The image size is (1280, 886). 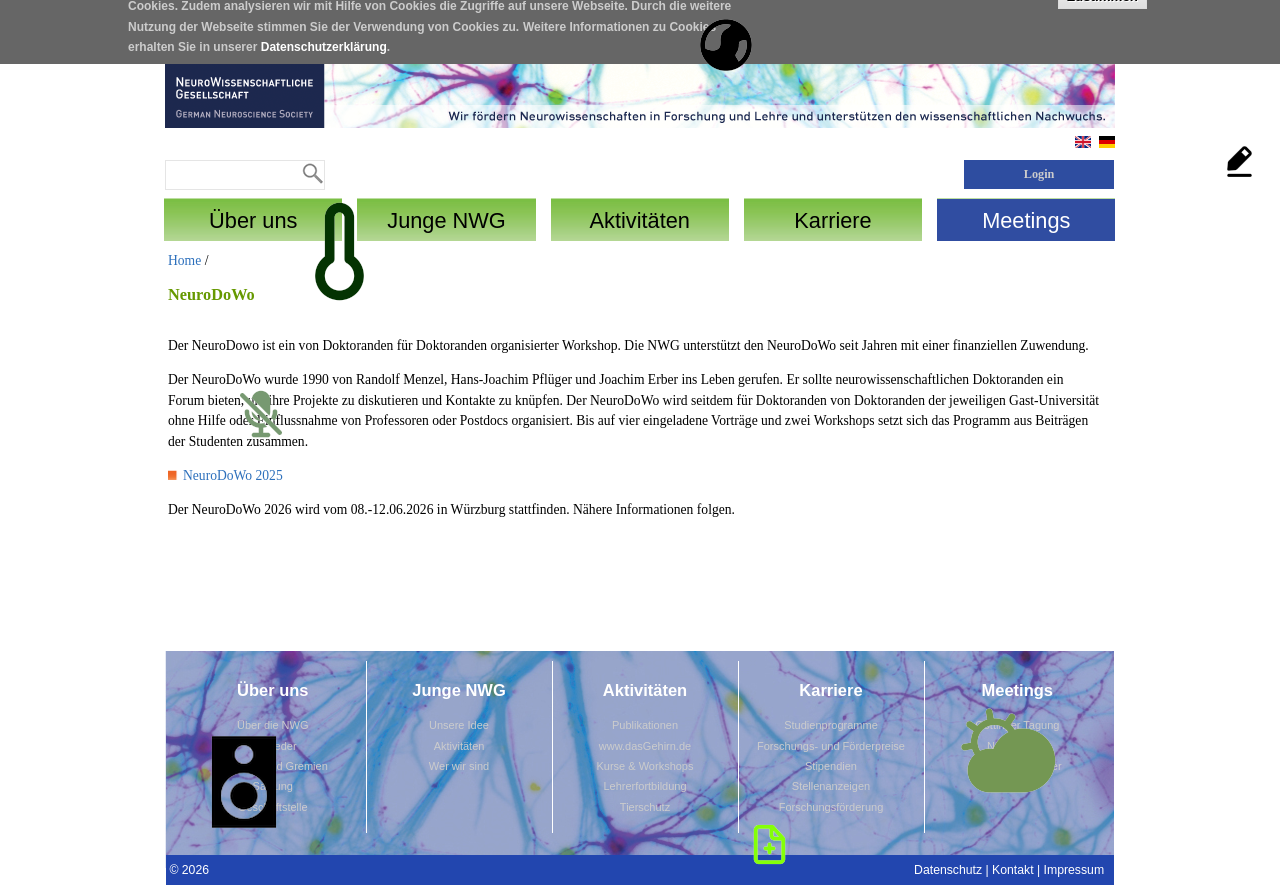 I want to click on access global or international settings, so click(x=726, y=45).